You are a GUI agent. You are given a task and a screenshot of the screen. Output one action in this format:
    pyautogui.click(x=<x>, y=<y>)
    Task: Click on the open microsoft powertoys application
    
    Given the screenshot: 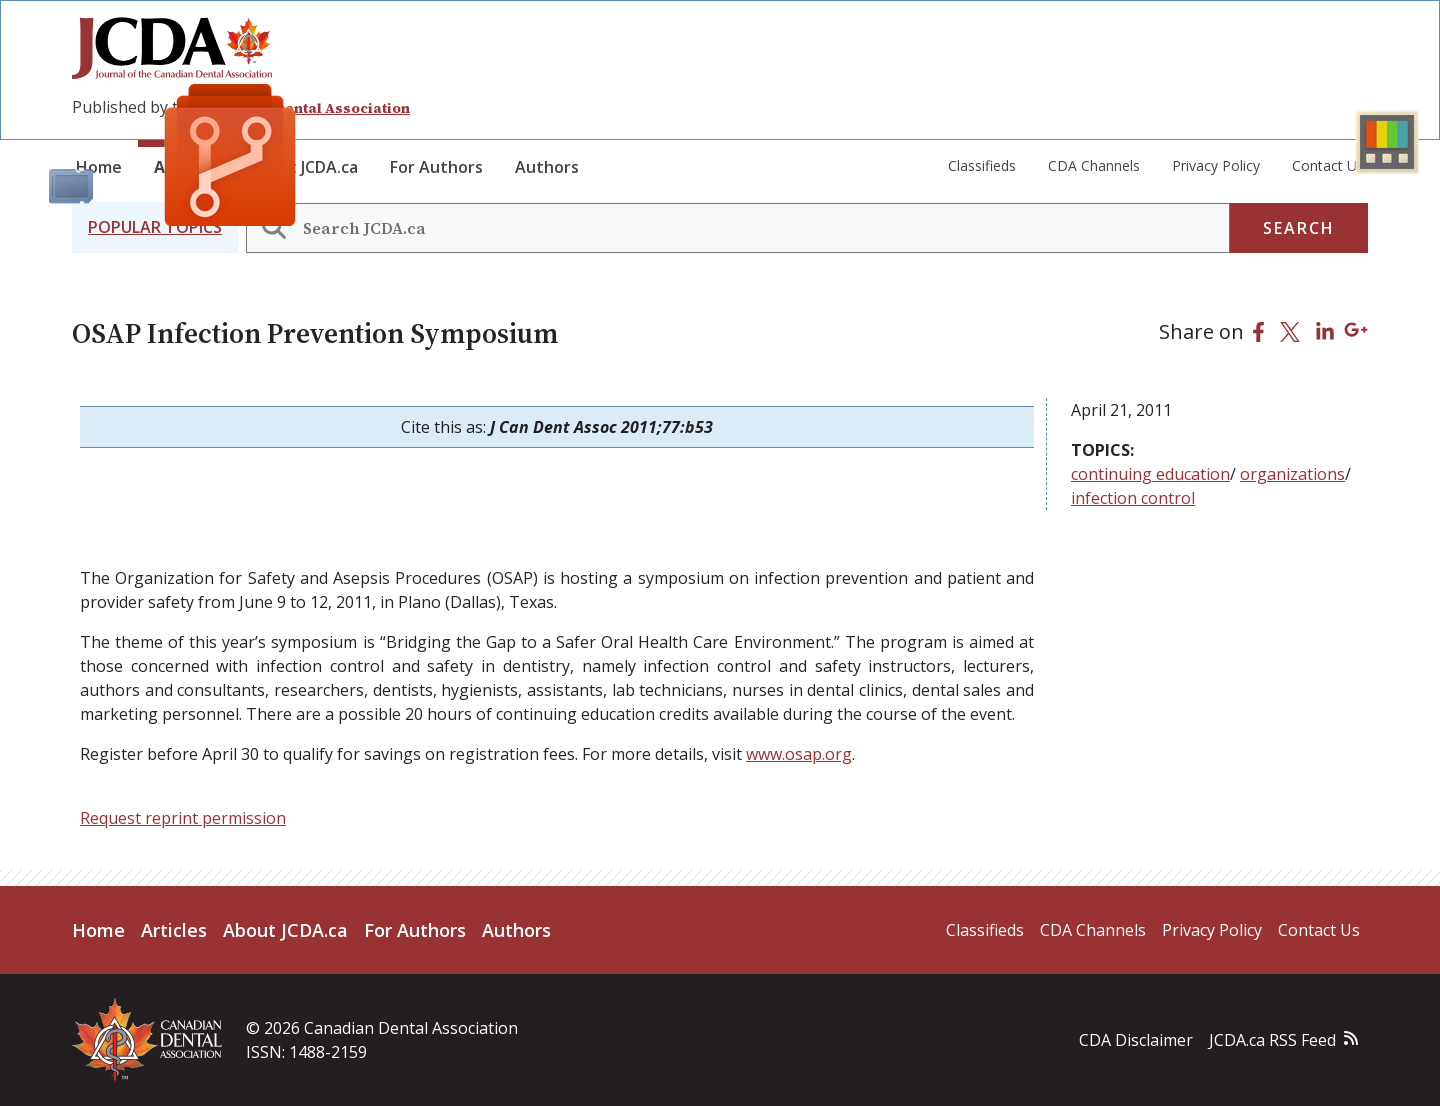 What is the action you would take?
    pyautogui.click(x=1387, y=142)
    